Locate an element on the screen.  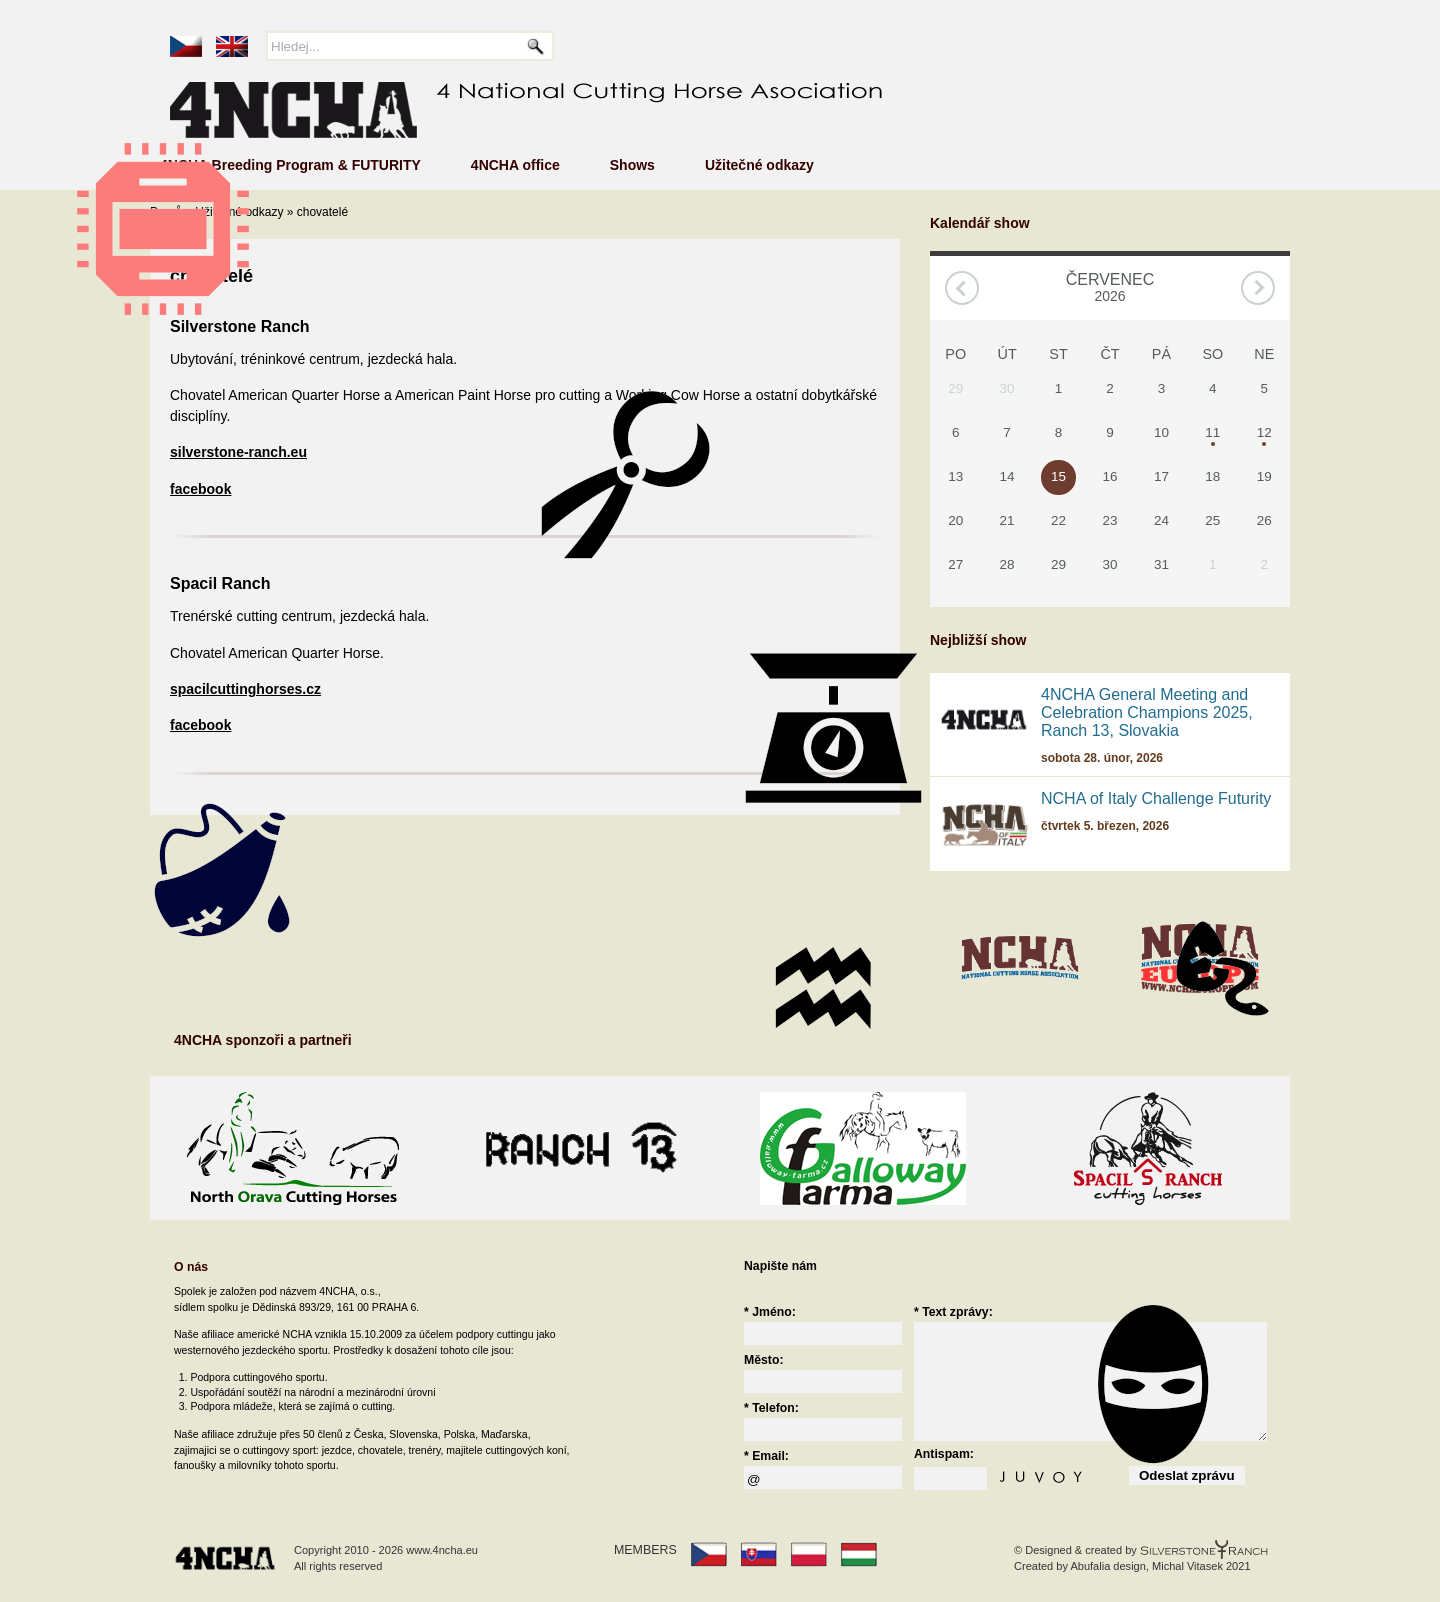
aquarius zodiac sign indicator is located at coordinates (823, 987).